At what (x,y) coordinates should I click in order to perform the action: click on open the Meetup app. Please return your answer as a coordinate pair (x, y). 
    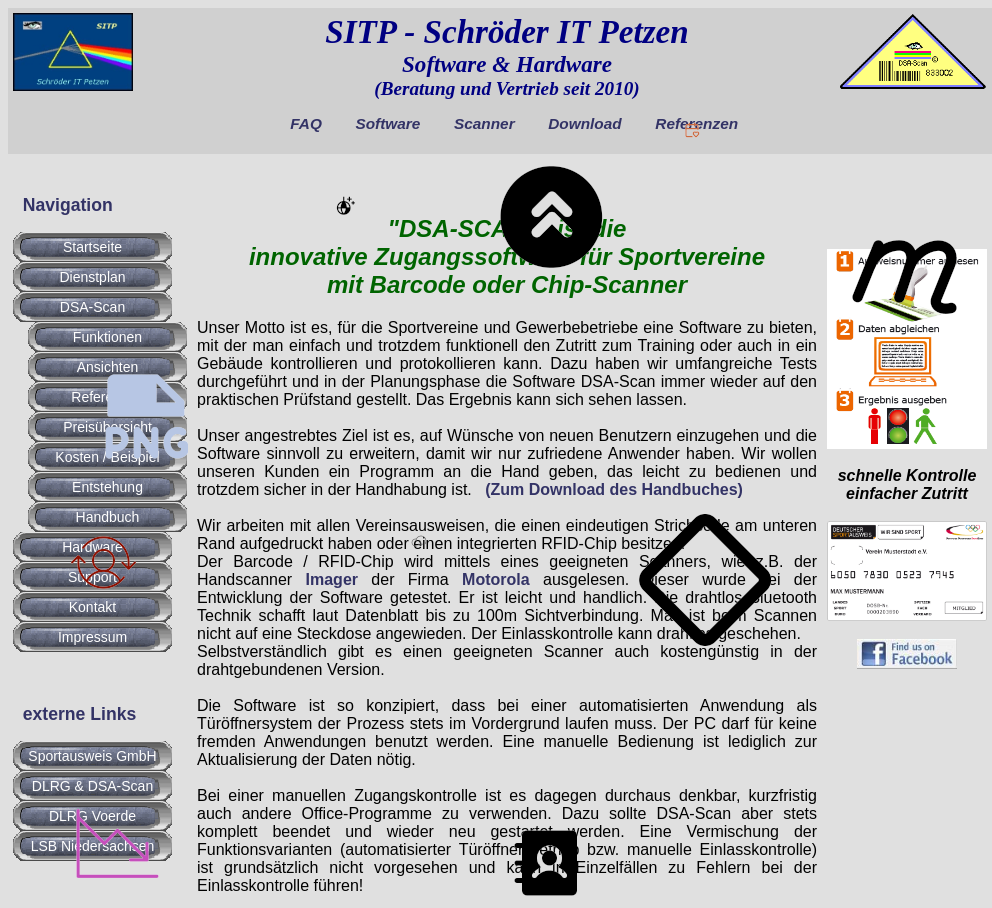
    Looking at the image, I should click on (904, 271).